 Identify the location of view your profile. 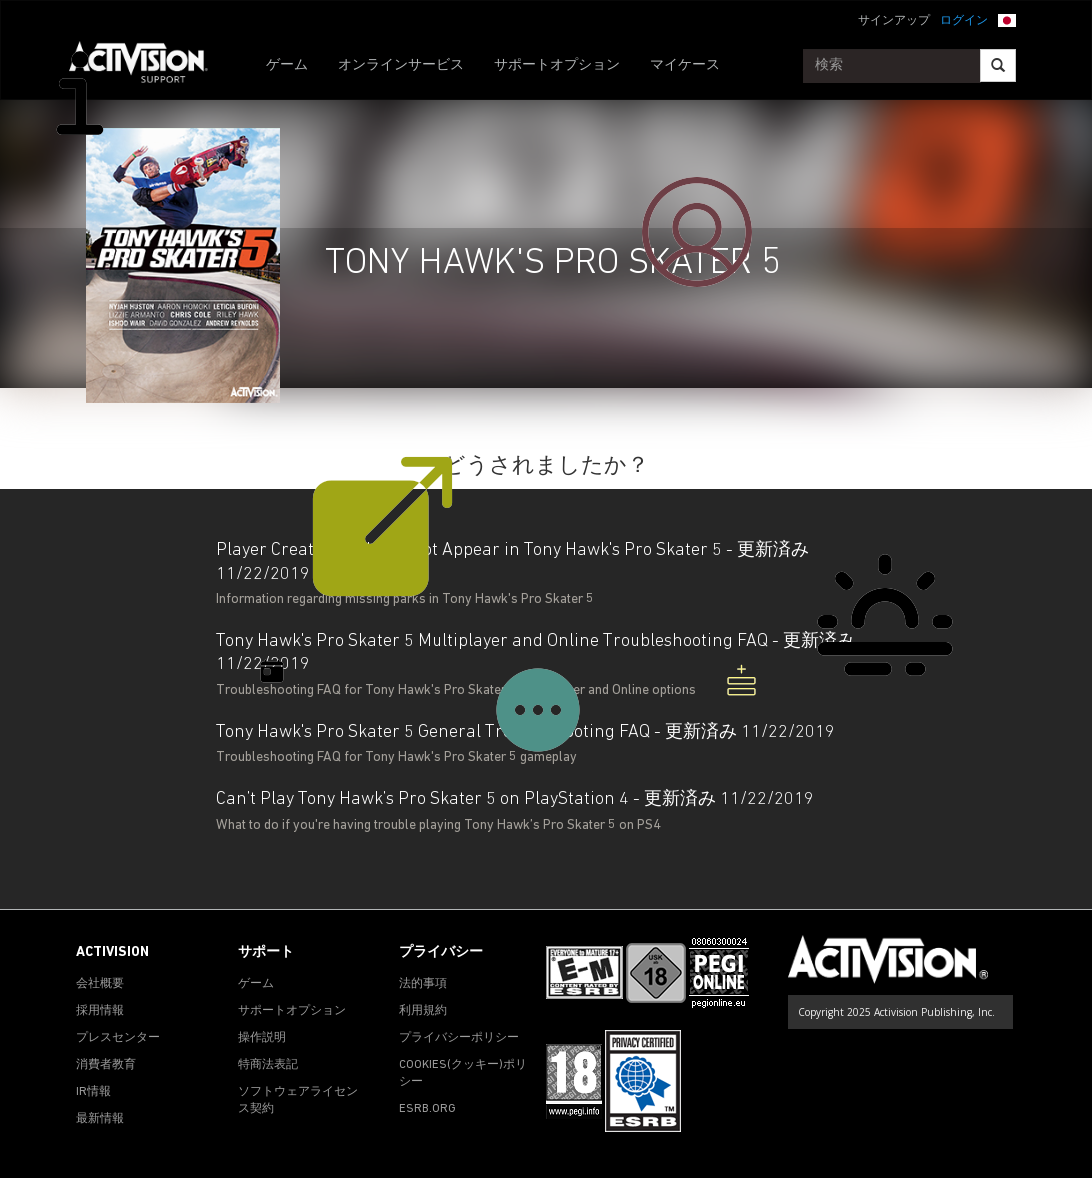
(697, 232).